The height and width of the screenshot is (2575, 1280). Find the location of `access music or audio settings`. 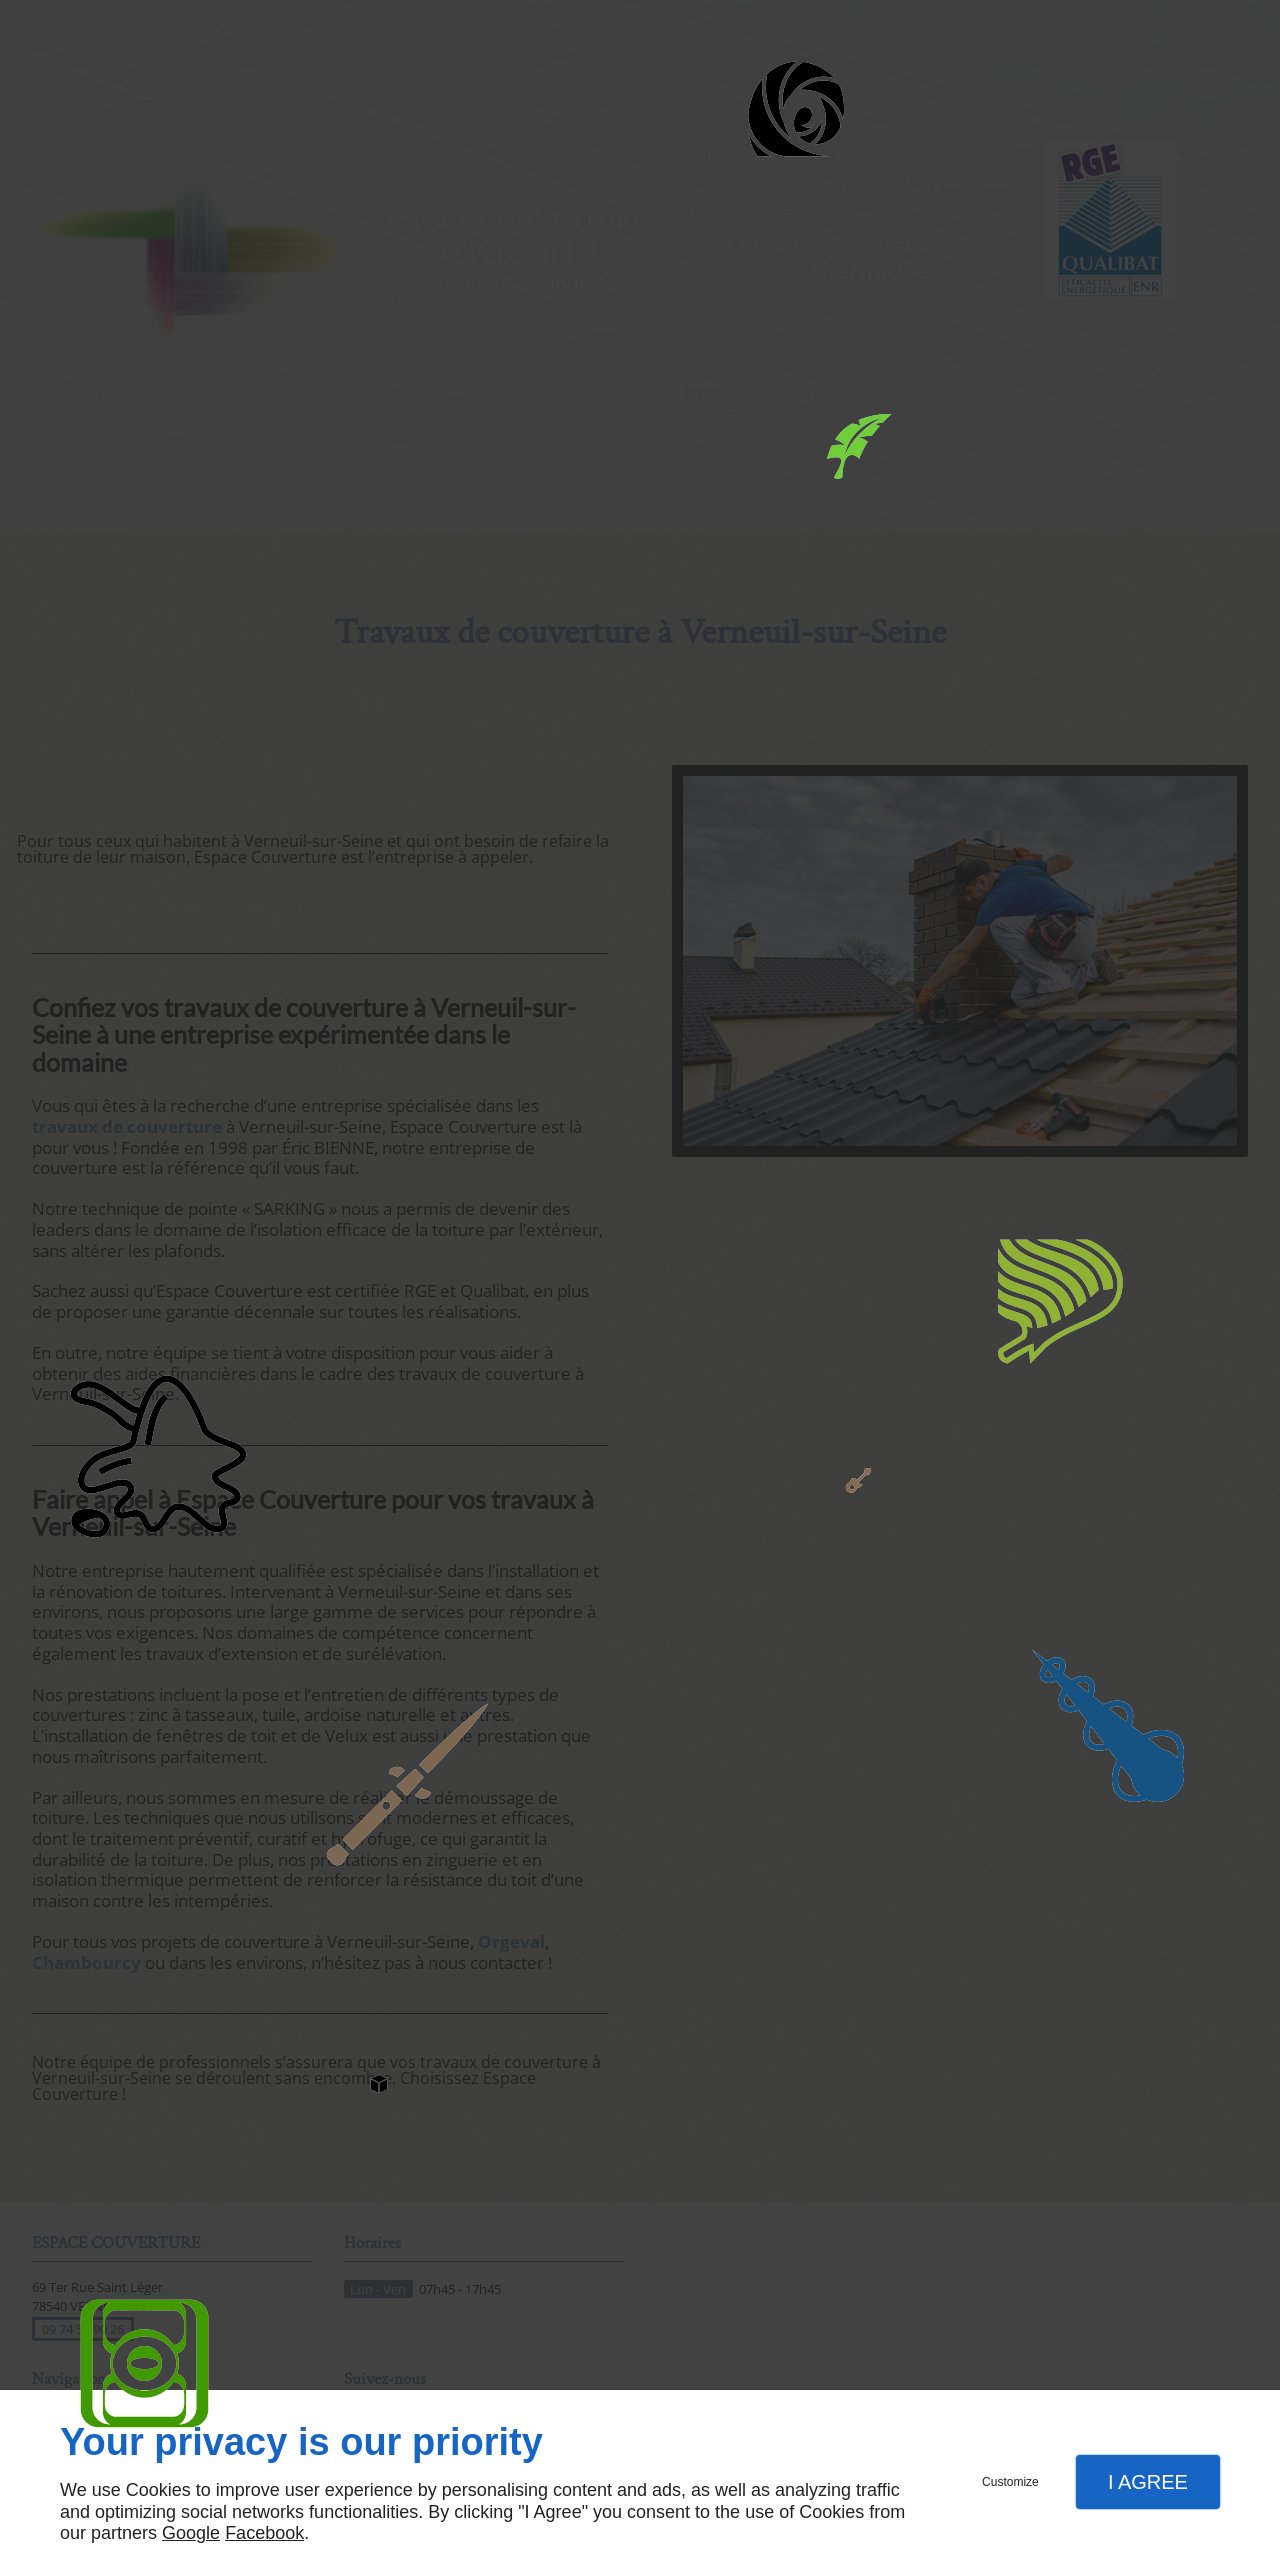

access music or audio settings is located at coordinates (858, 1480).